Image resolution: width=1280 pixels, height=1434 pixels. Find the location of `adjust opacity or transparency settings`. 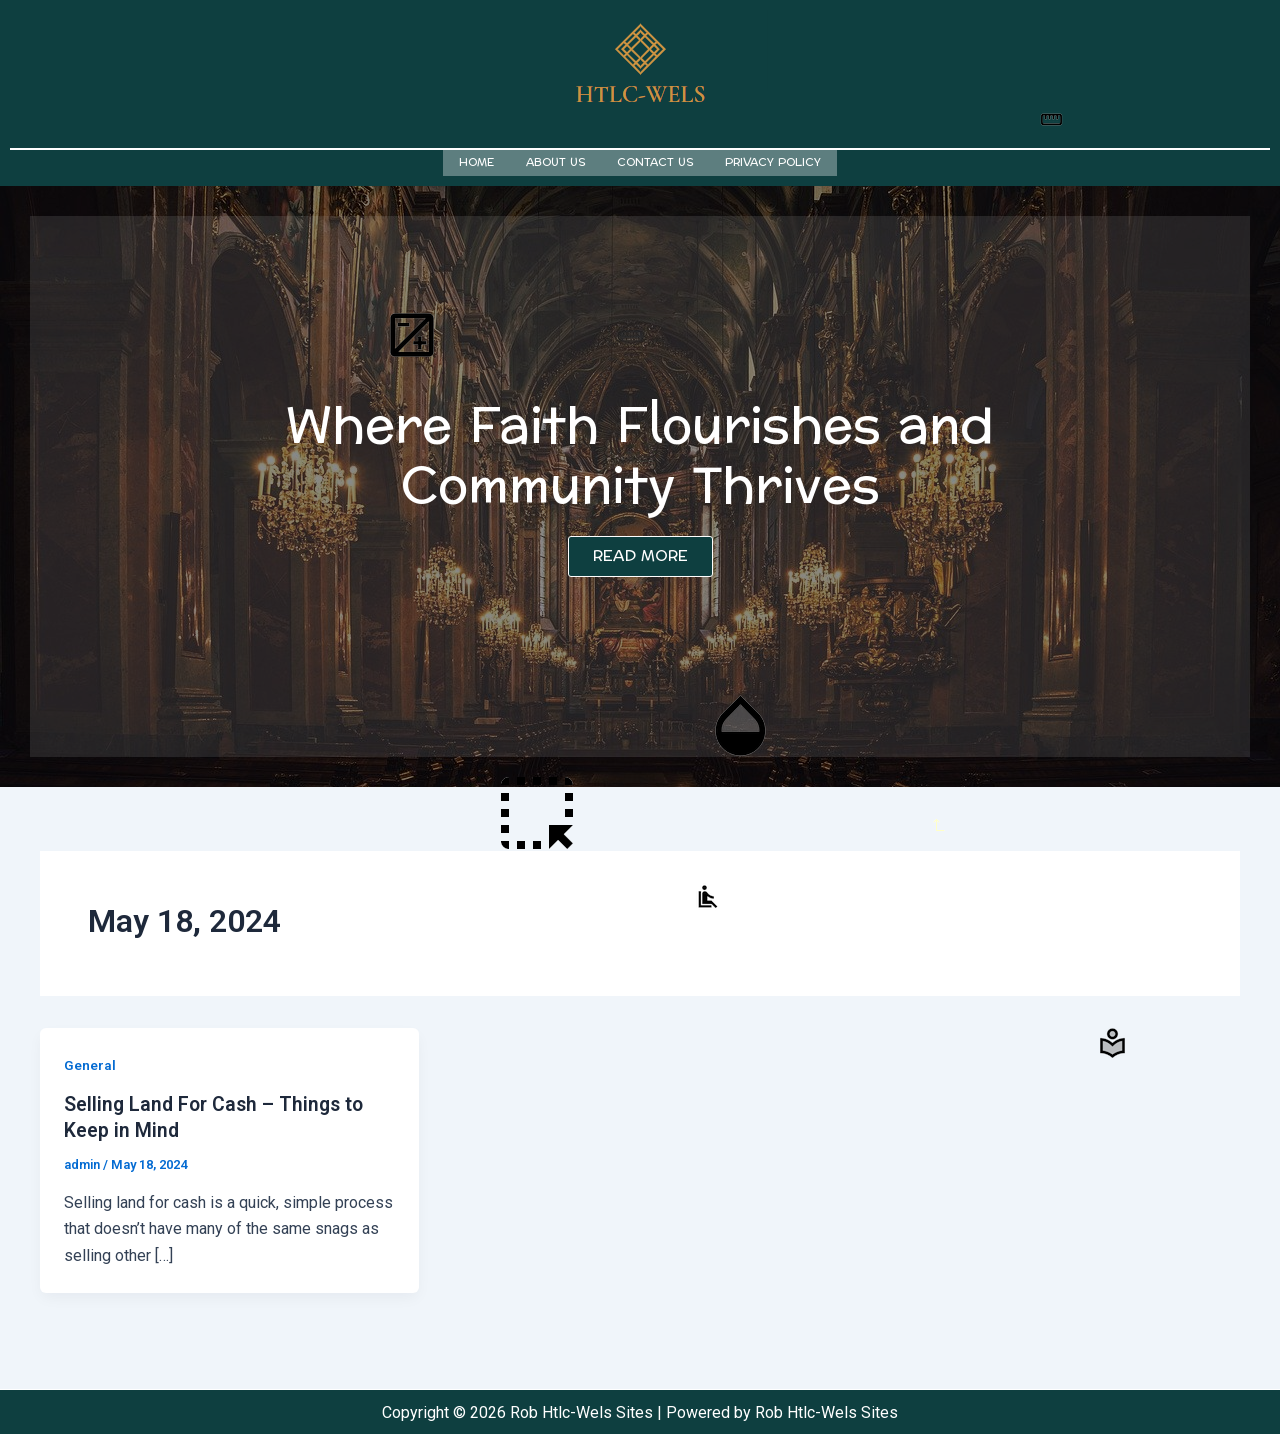

adjust opacity or transparency settings is located at coordinates (740, 725).